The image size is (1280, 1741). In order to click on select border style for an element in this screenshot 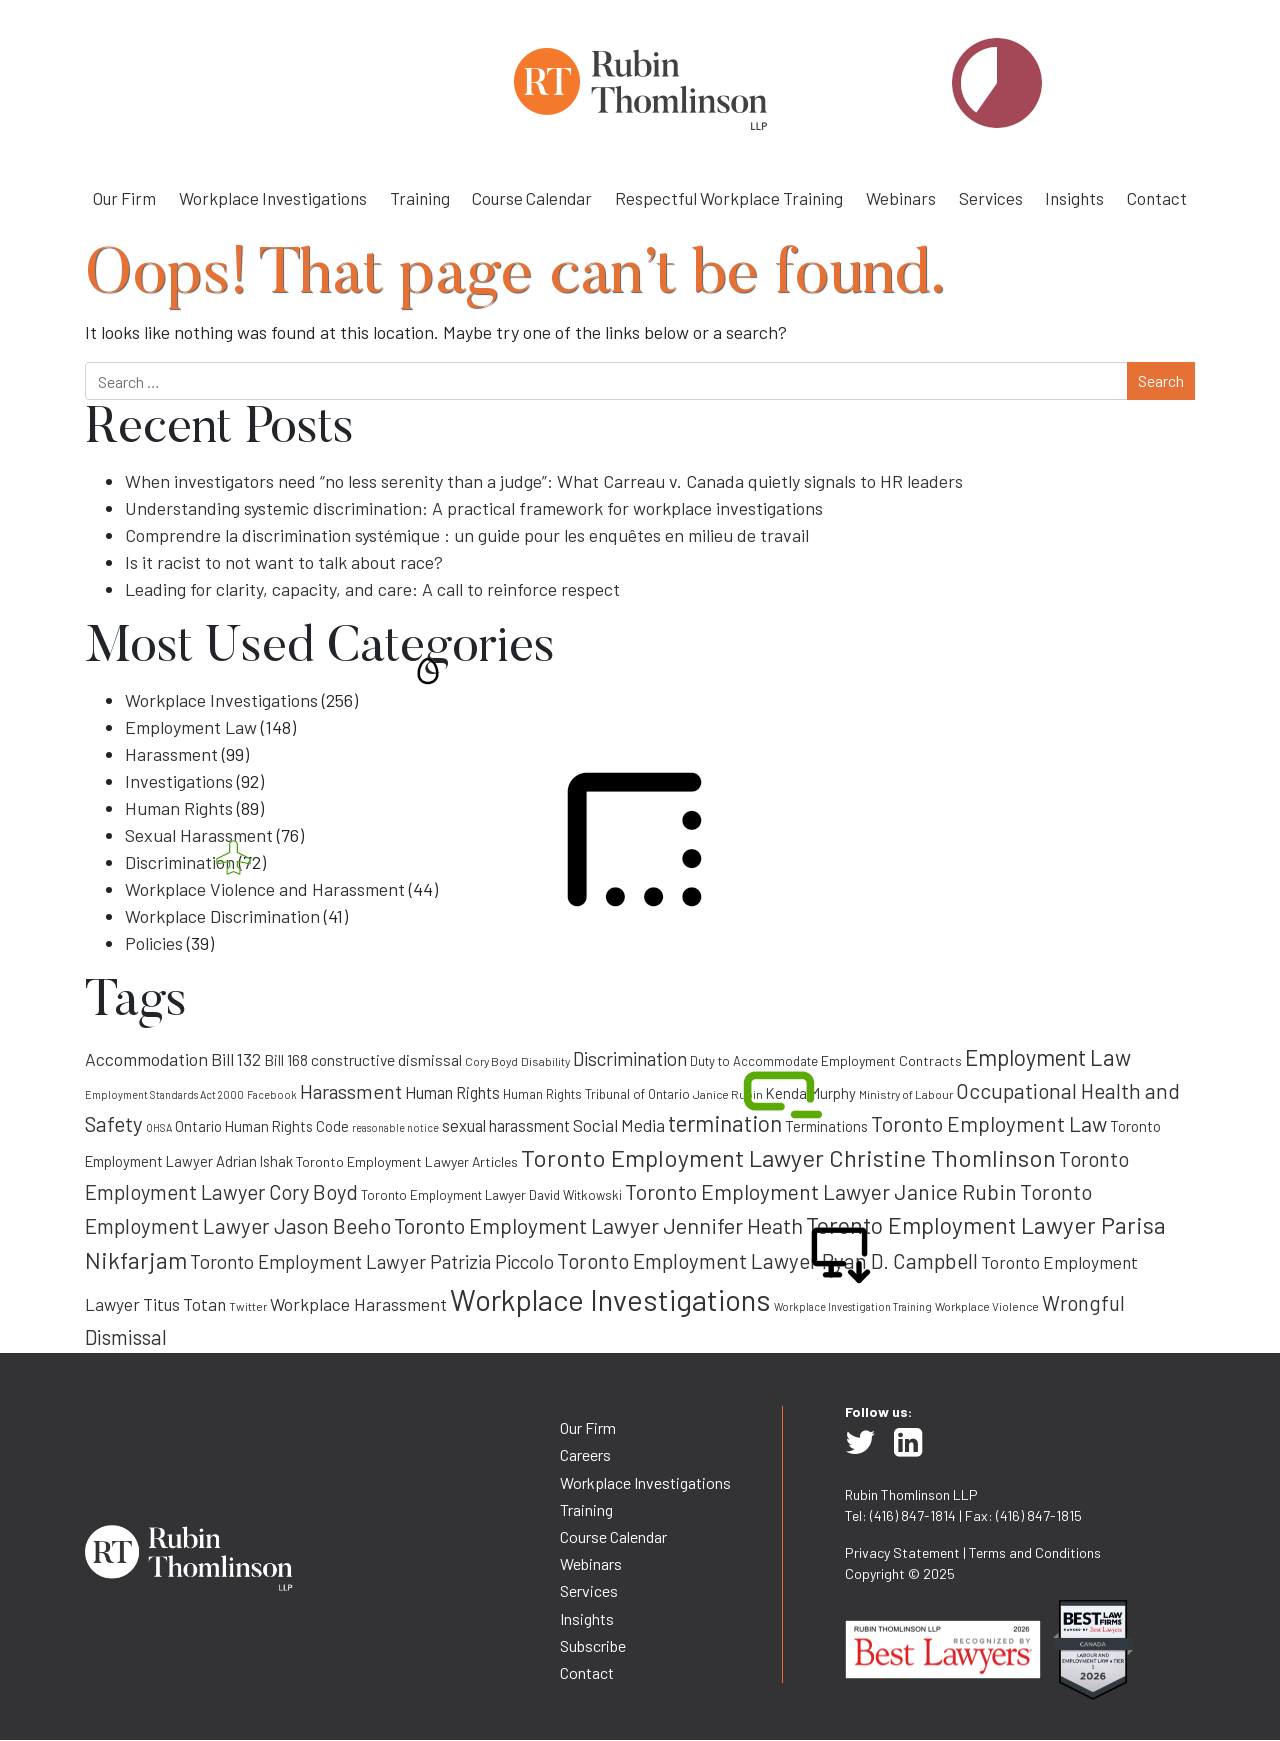, I will do `click(634, 839)`.